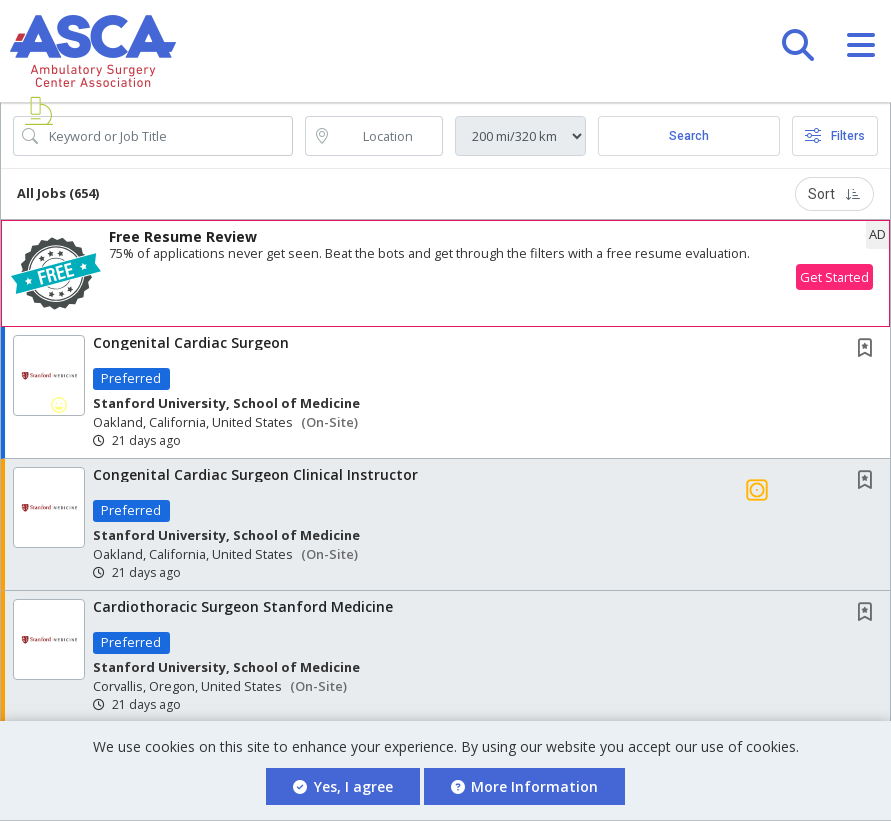 This screenshot has height=821, width=891. What do you see at coordinates (757, 490) in the screenshot?
I see `tumble dry on low heat setting` at bounding box center [757, 490].